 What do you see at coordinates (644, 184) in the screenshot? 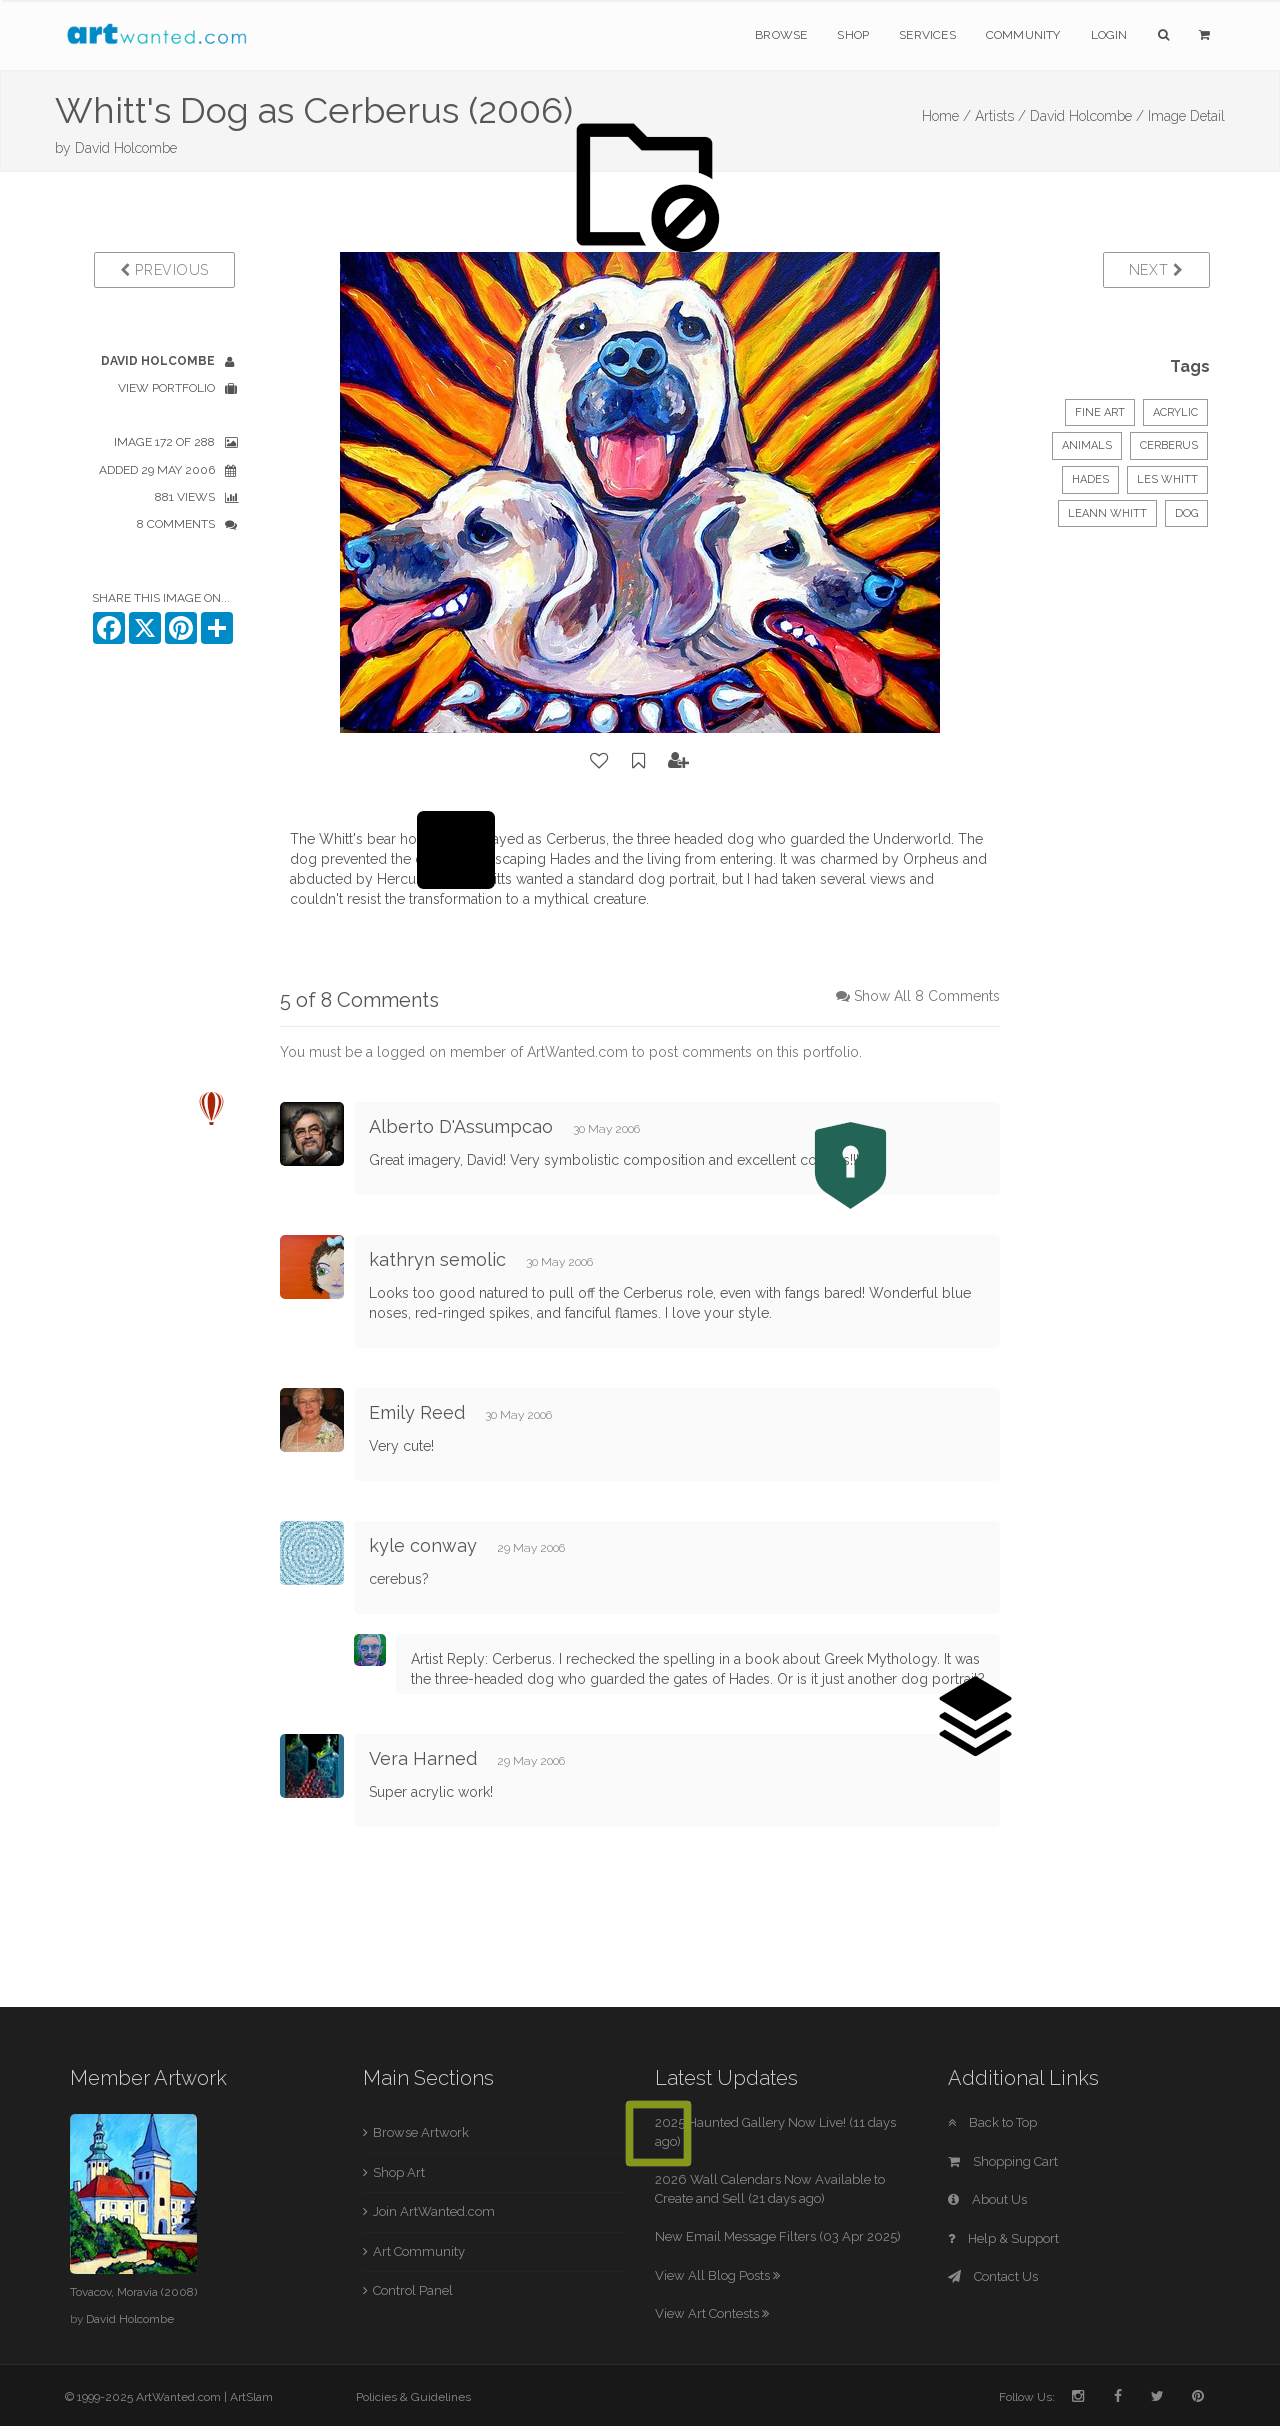
I see `access denied to this folder` at bounding box center [644, 184].